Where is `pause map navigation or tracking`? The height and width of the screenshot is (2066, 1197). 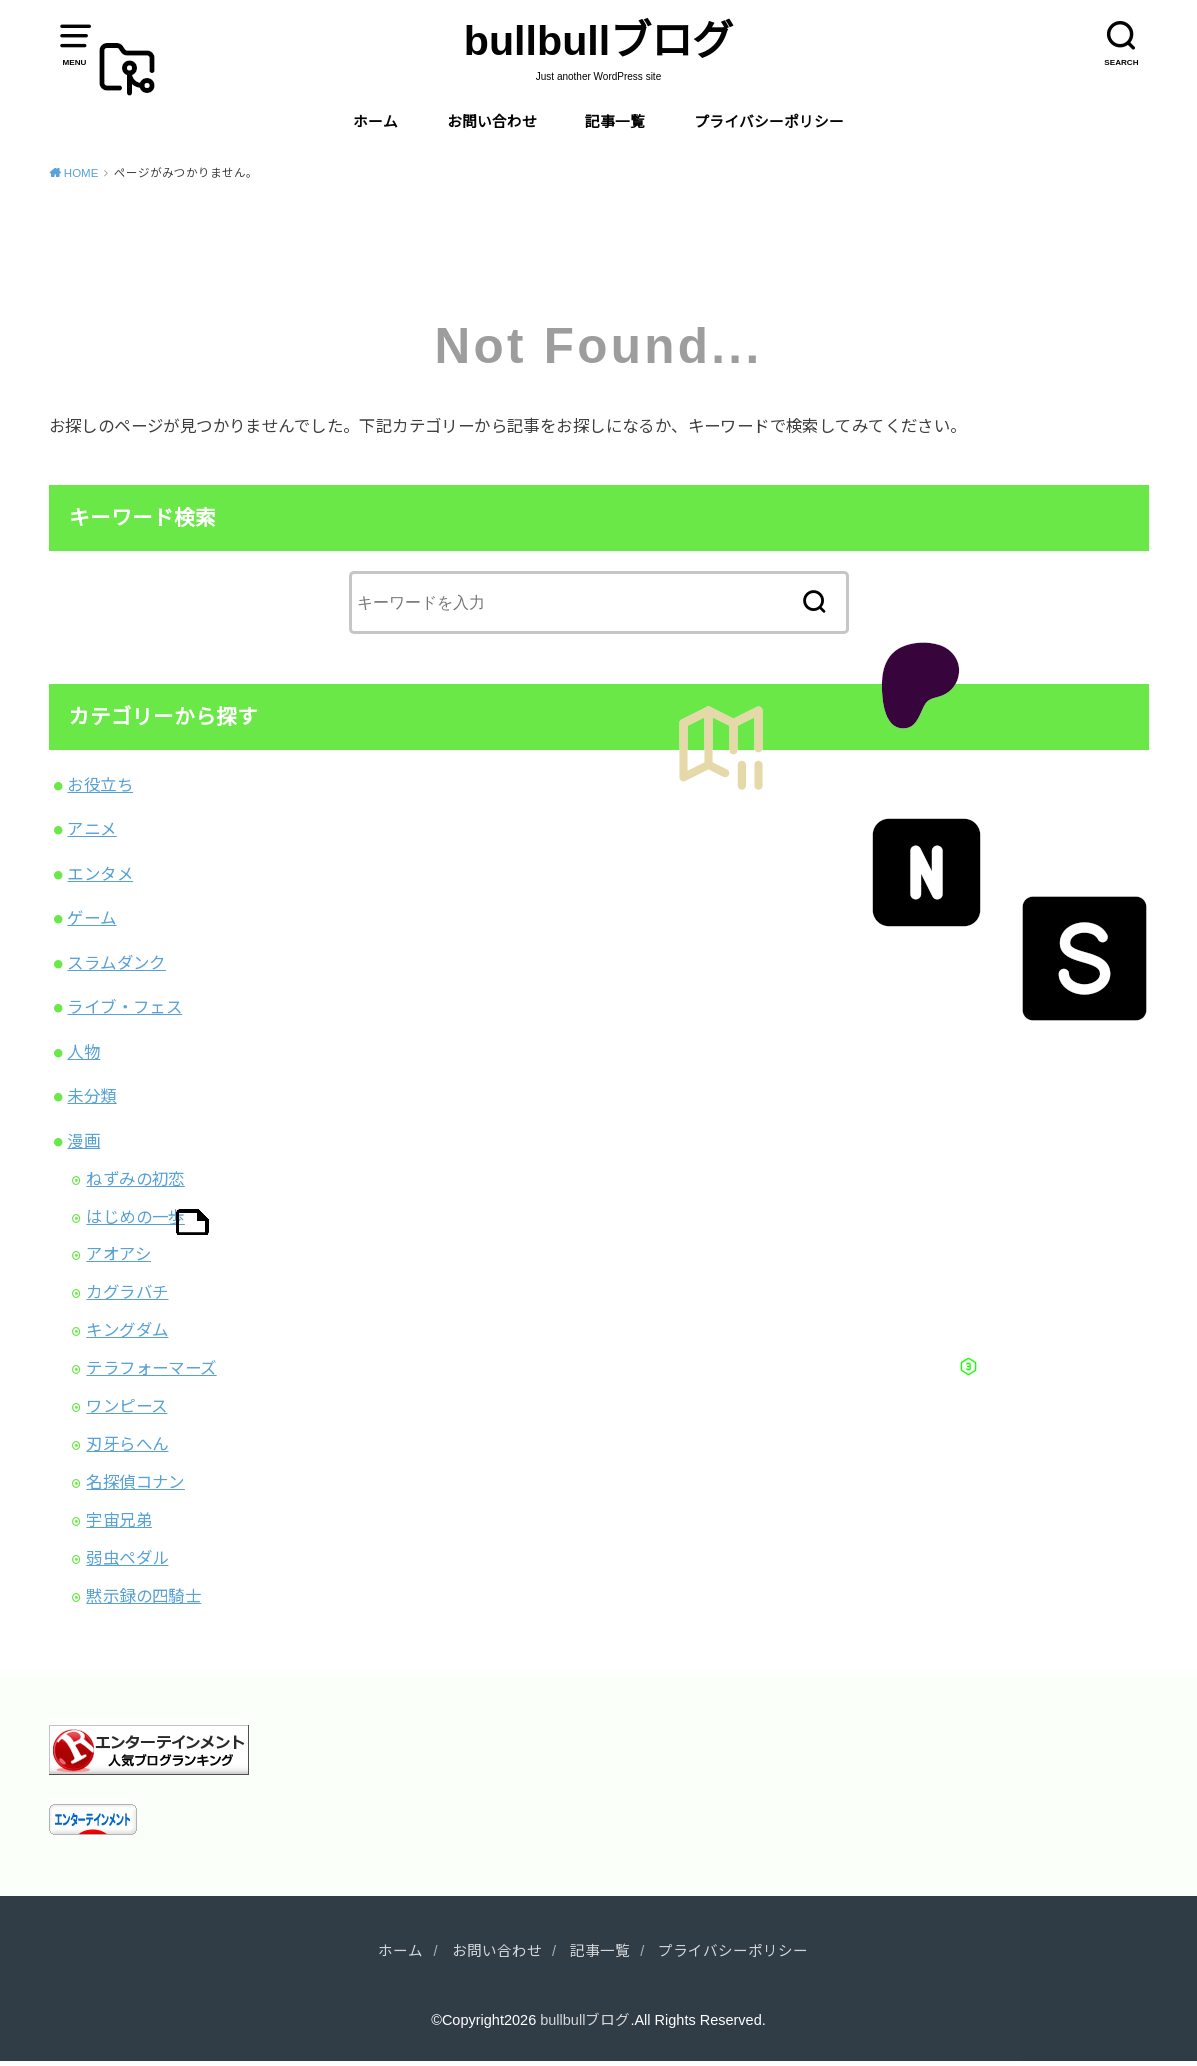 pause map navigation or tracking is located at coordinates (721, 744).